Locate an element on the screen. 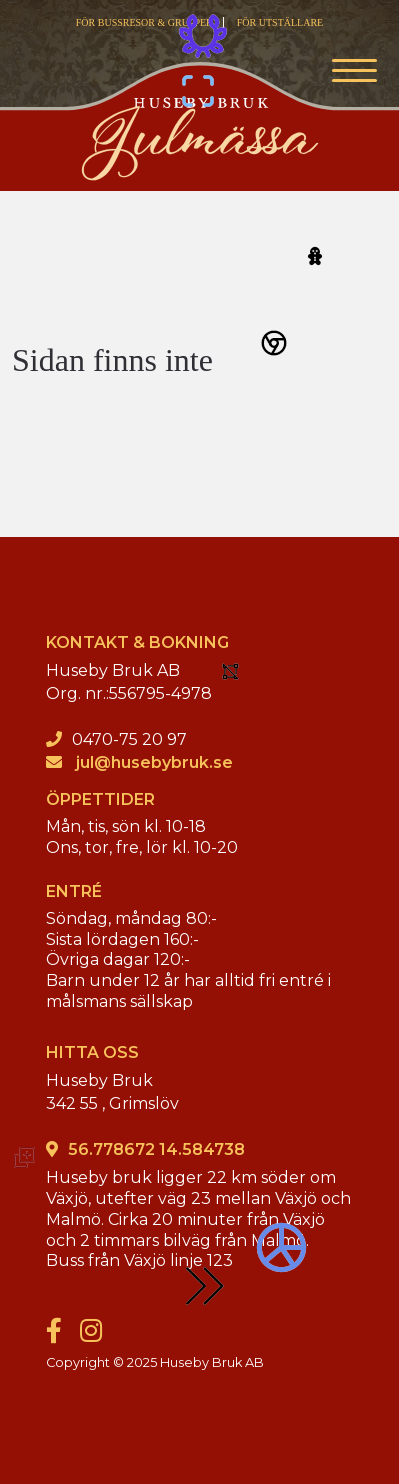  open link in Google Chrome is located at coordinates (274, 343).